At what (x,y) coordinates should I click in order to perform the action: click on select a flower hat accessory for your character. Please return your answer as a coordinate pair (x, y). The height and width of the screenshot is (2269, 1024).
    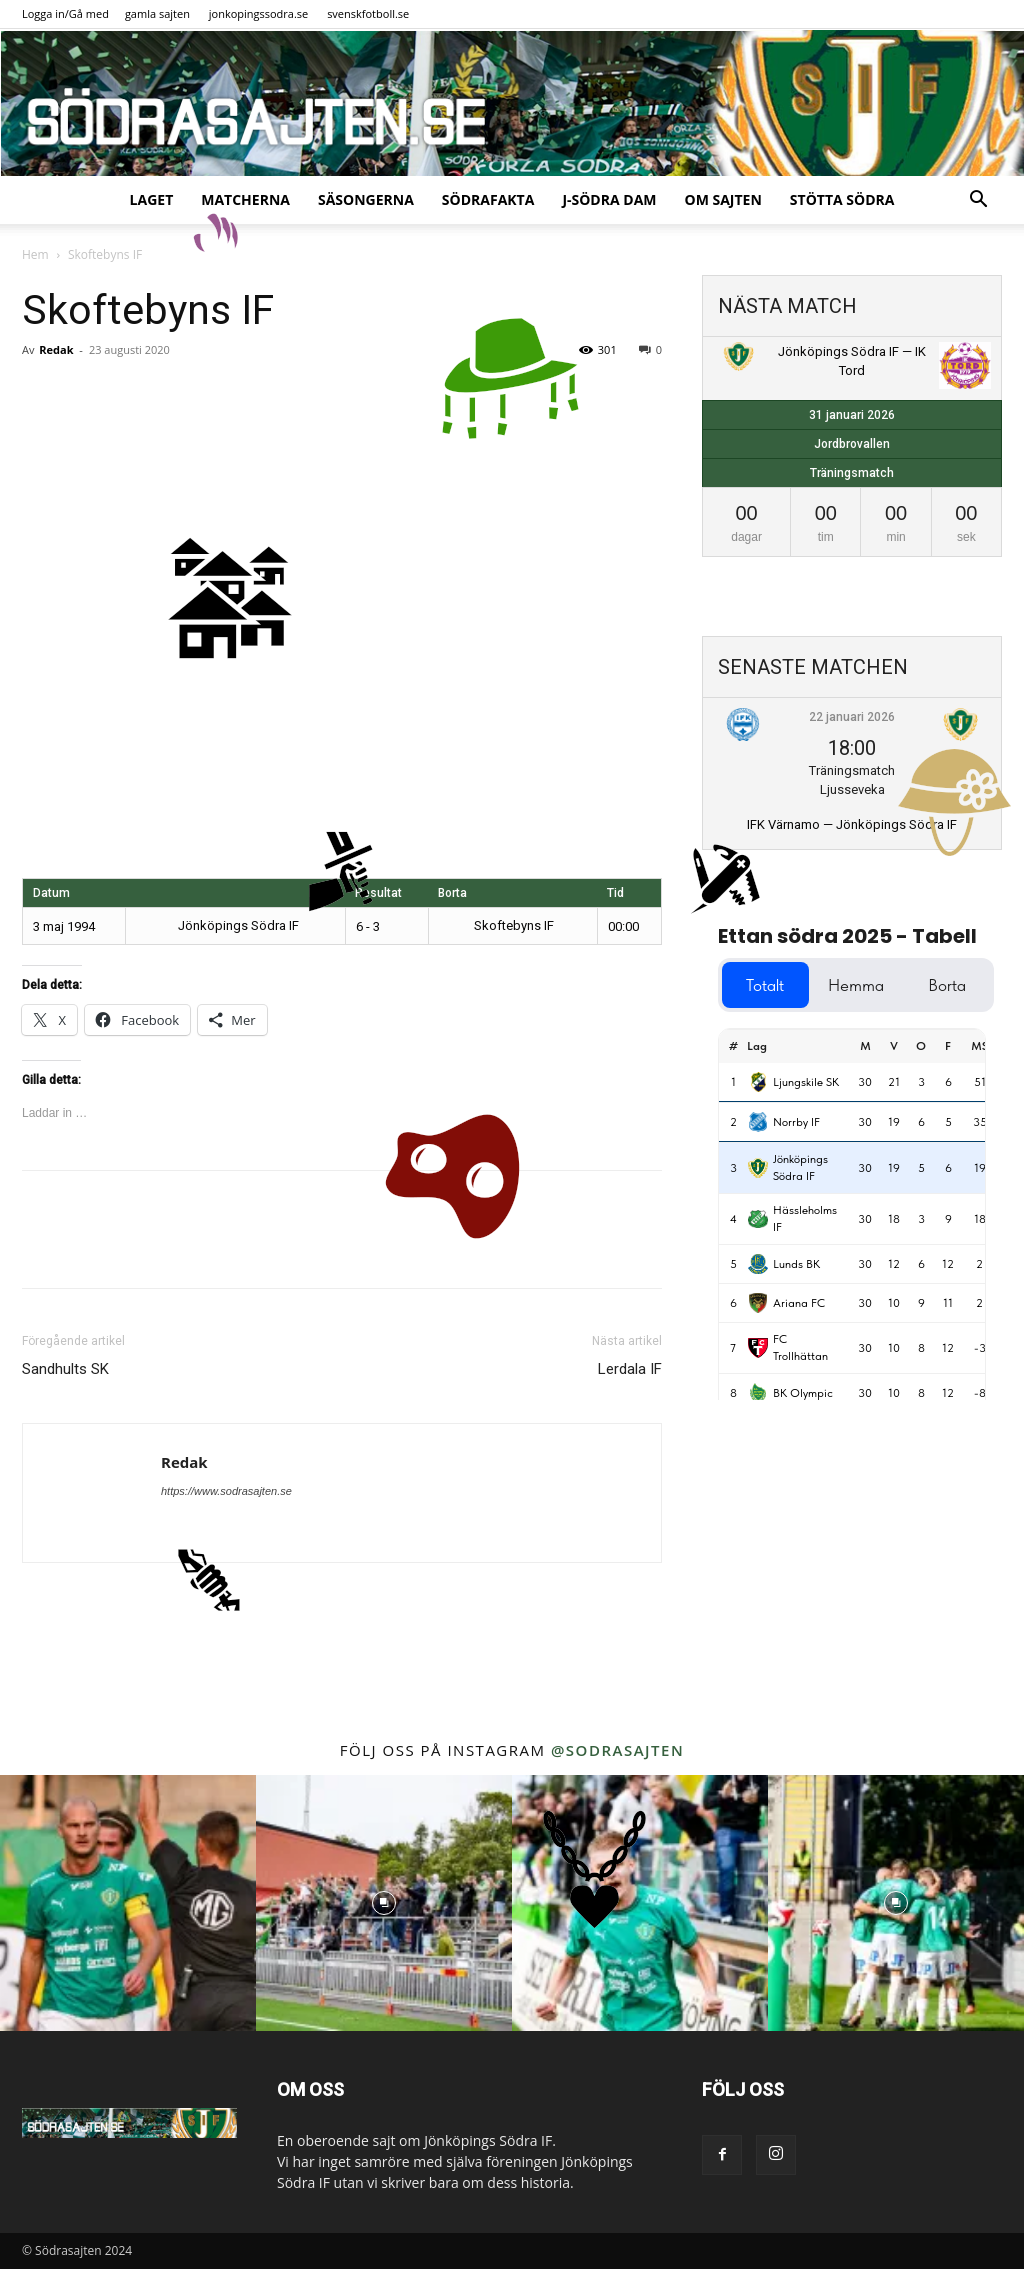
    Looking at the image, I should click on (954, 802).